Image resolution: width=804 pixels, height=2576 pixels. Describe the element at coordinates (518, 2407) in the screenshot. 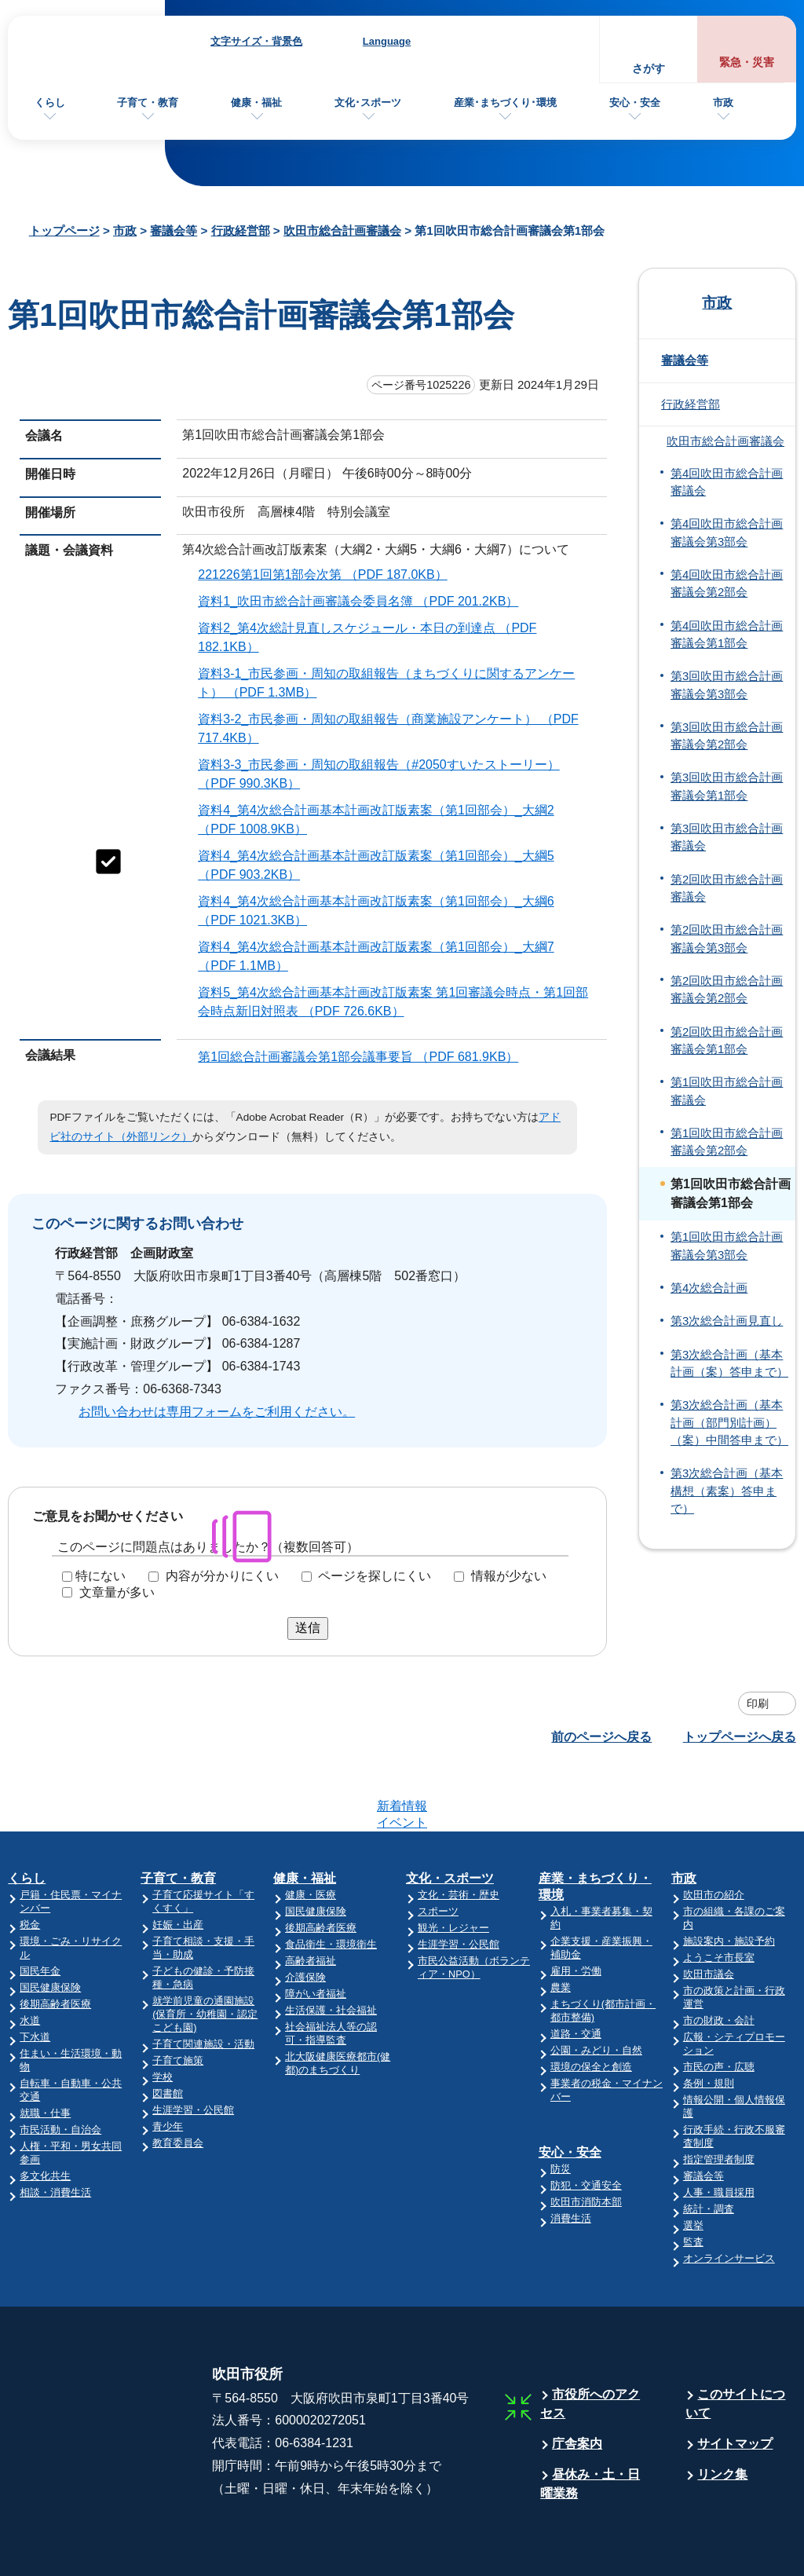

I see `collapse or minimize content` at that location.